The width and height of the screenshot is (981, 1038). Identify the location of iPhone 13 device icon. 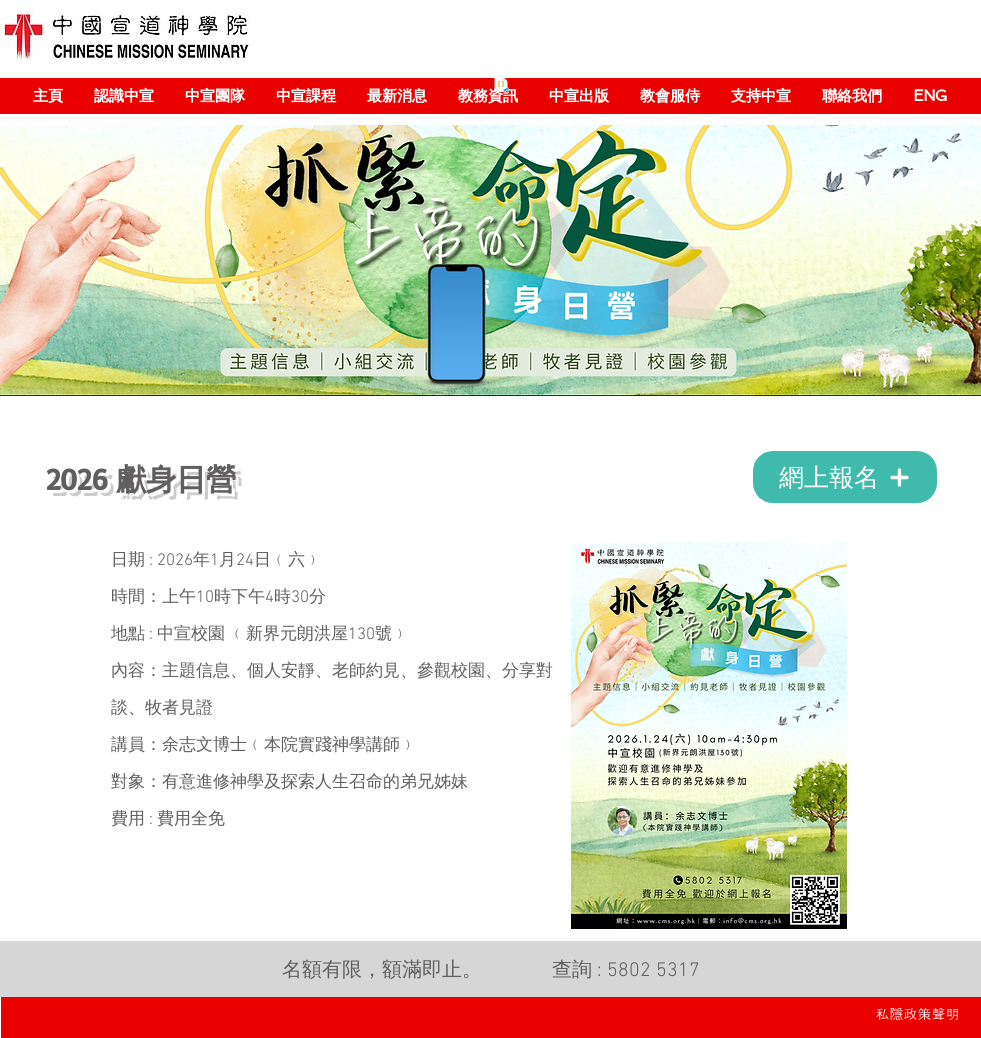
(456, 325).